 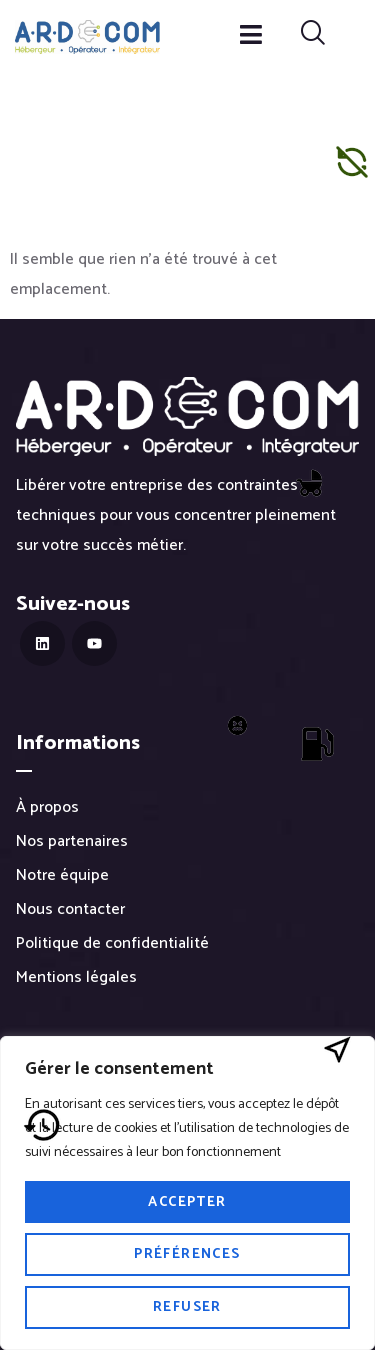 I want to click on refresh or sync is disabled, so click(x=352, y=162).